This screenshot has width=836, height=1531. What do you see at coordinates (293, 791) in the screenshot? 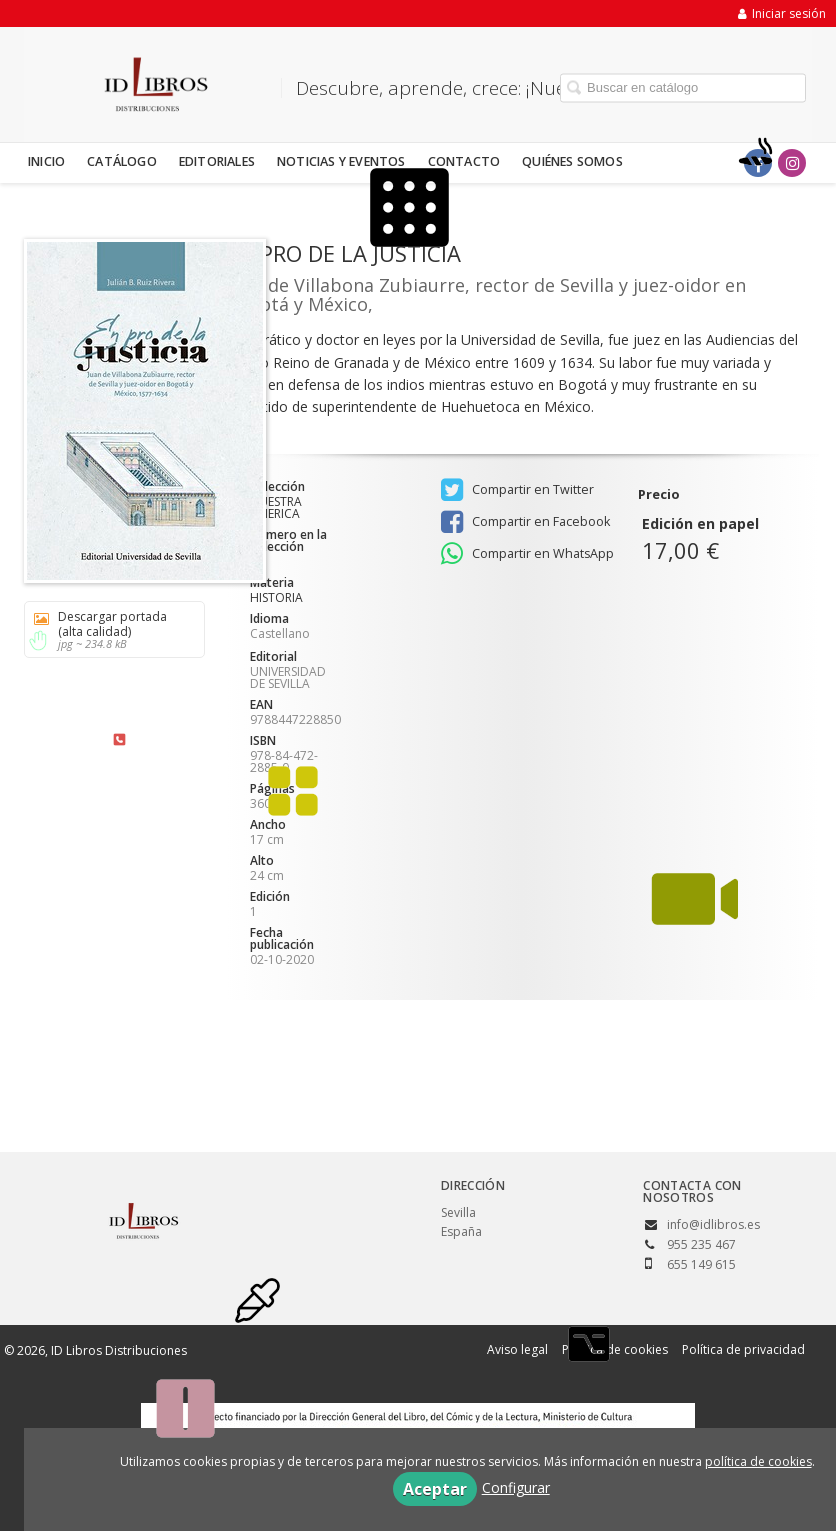
I see `switch to grid view` at bounding box center [293, 791].